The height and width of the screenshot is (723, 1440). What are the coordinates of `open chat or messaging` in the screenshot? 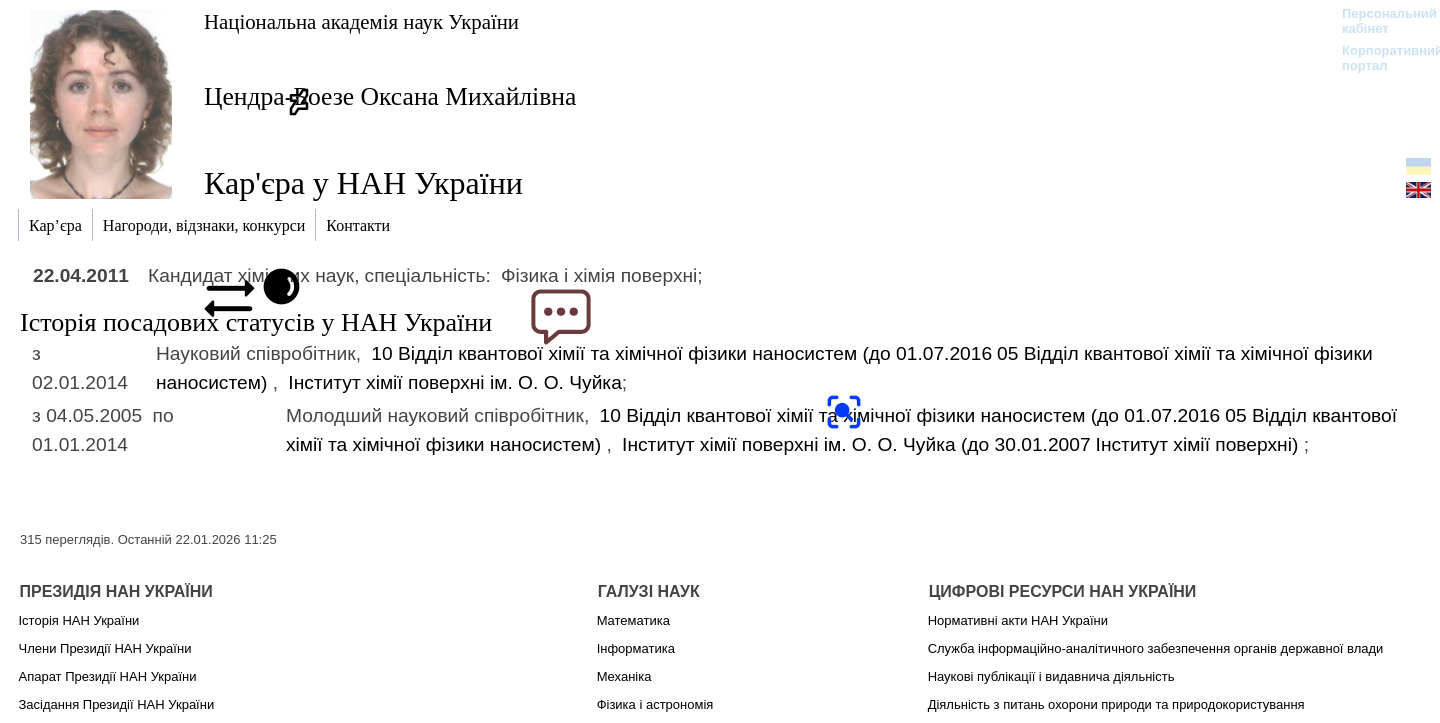 It's located at (561, 317).